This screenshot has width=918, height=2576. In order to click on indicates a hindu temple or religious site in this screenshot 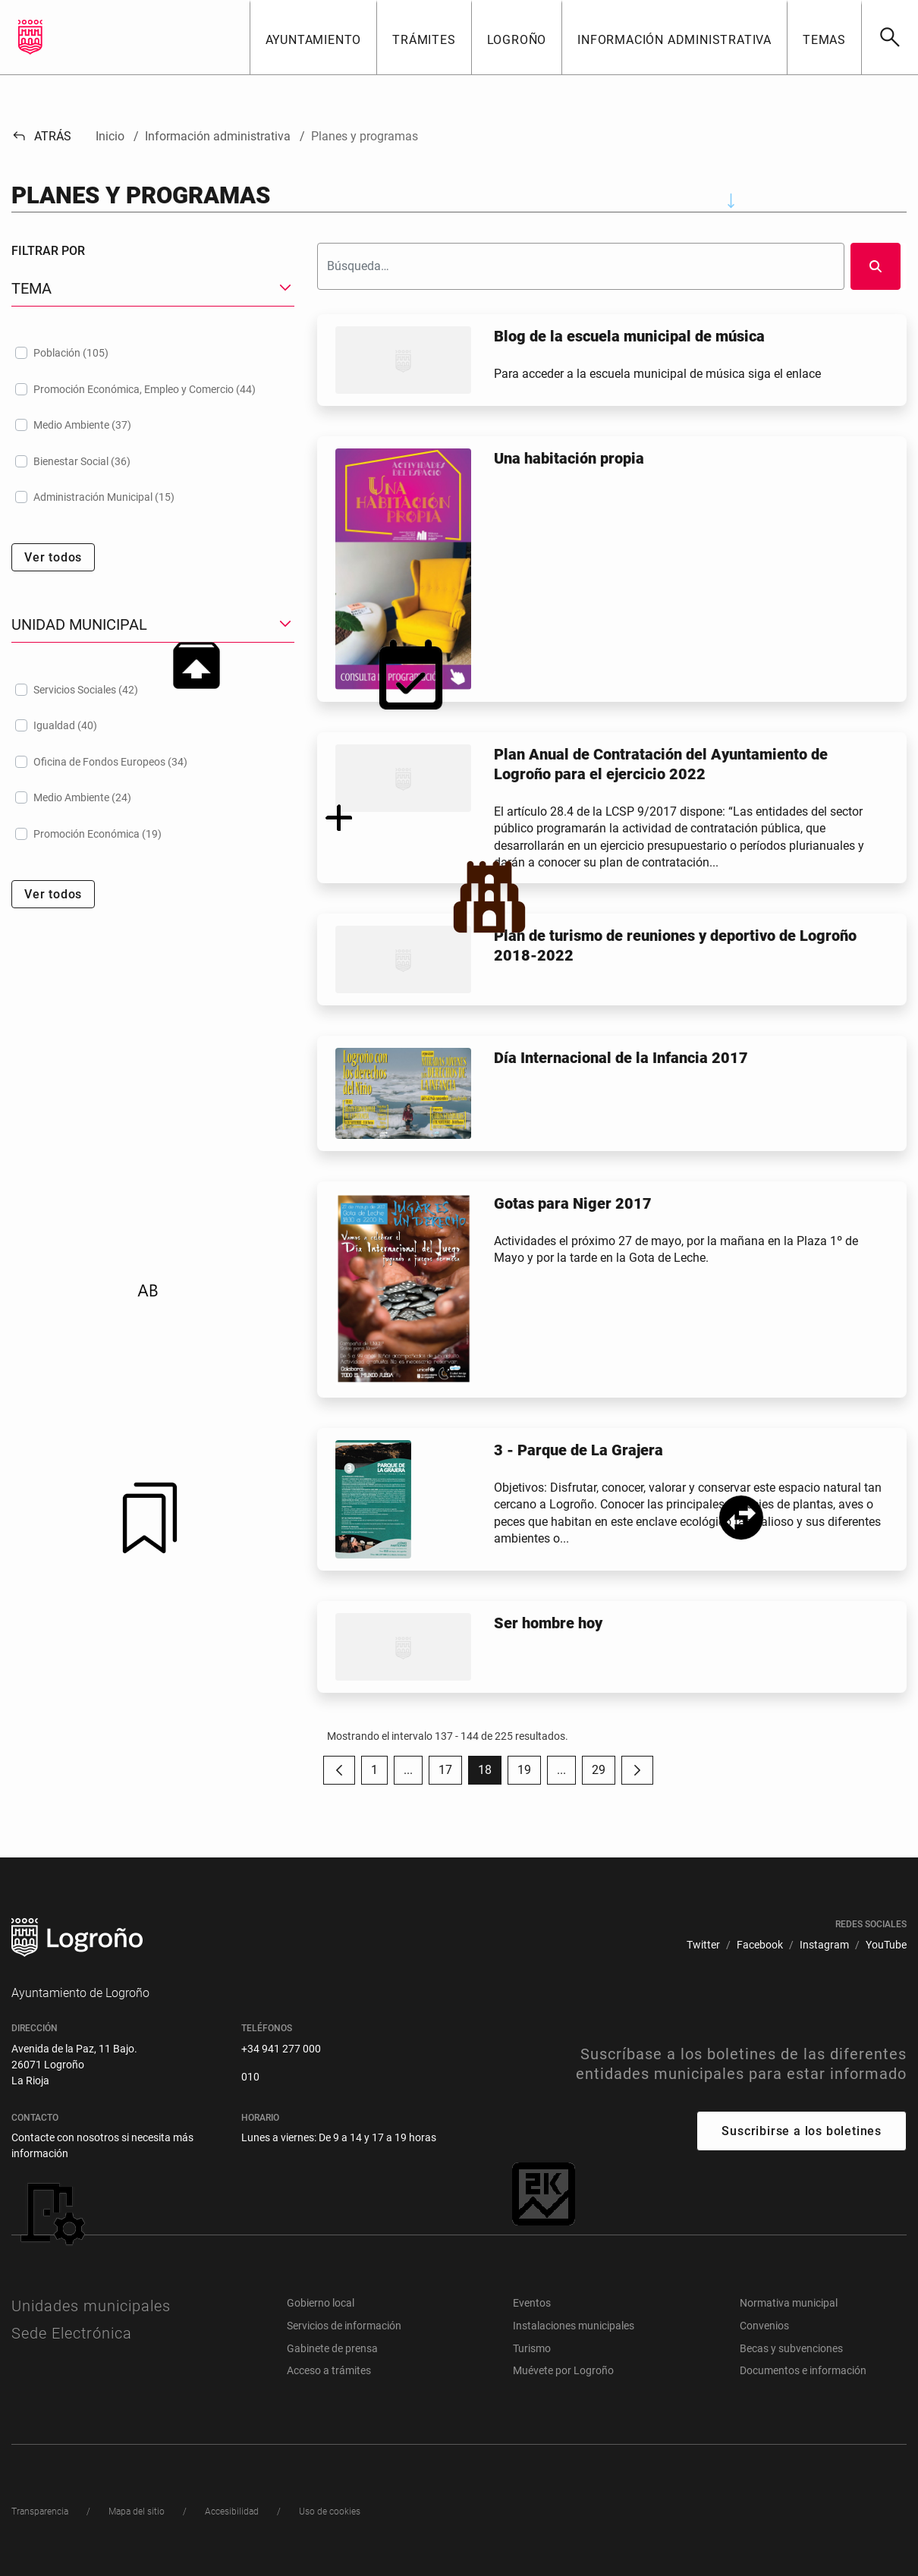, I will do `click(489, 897)`.